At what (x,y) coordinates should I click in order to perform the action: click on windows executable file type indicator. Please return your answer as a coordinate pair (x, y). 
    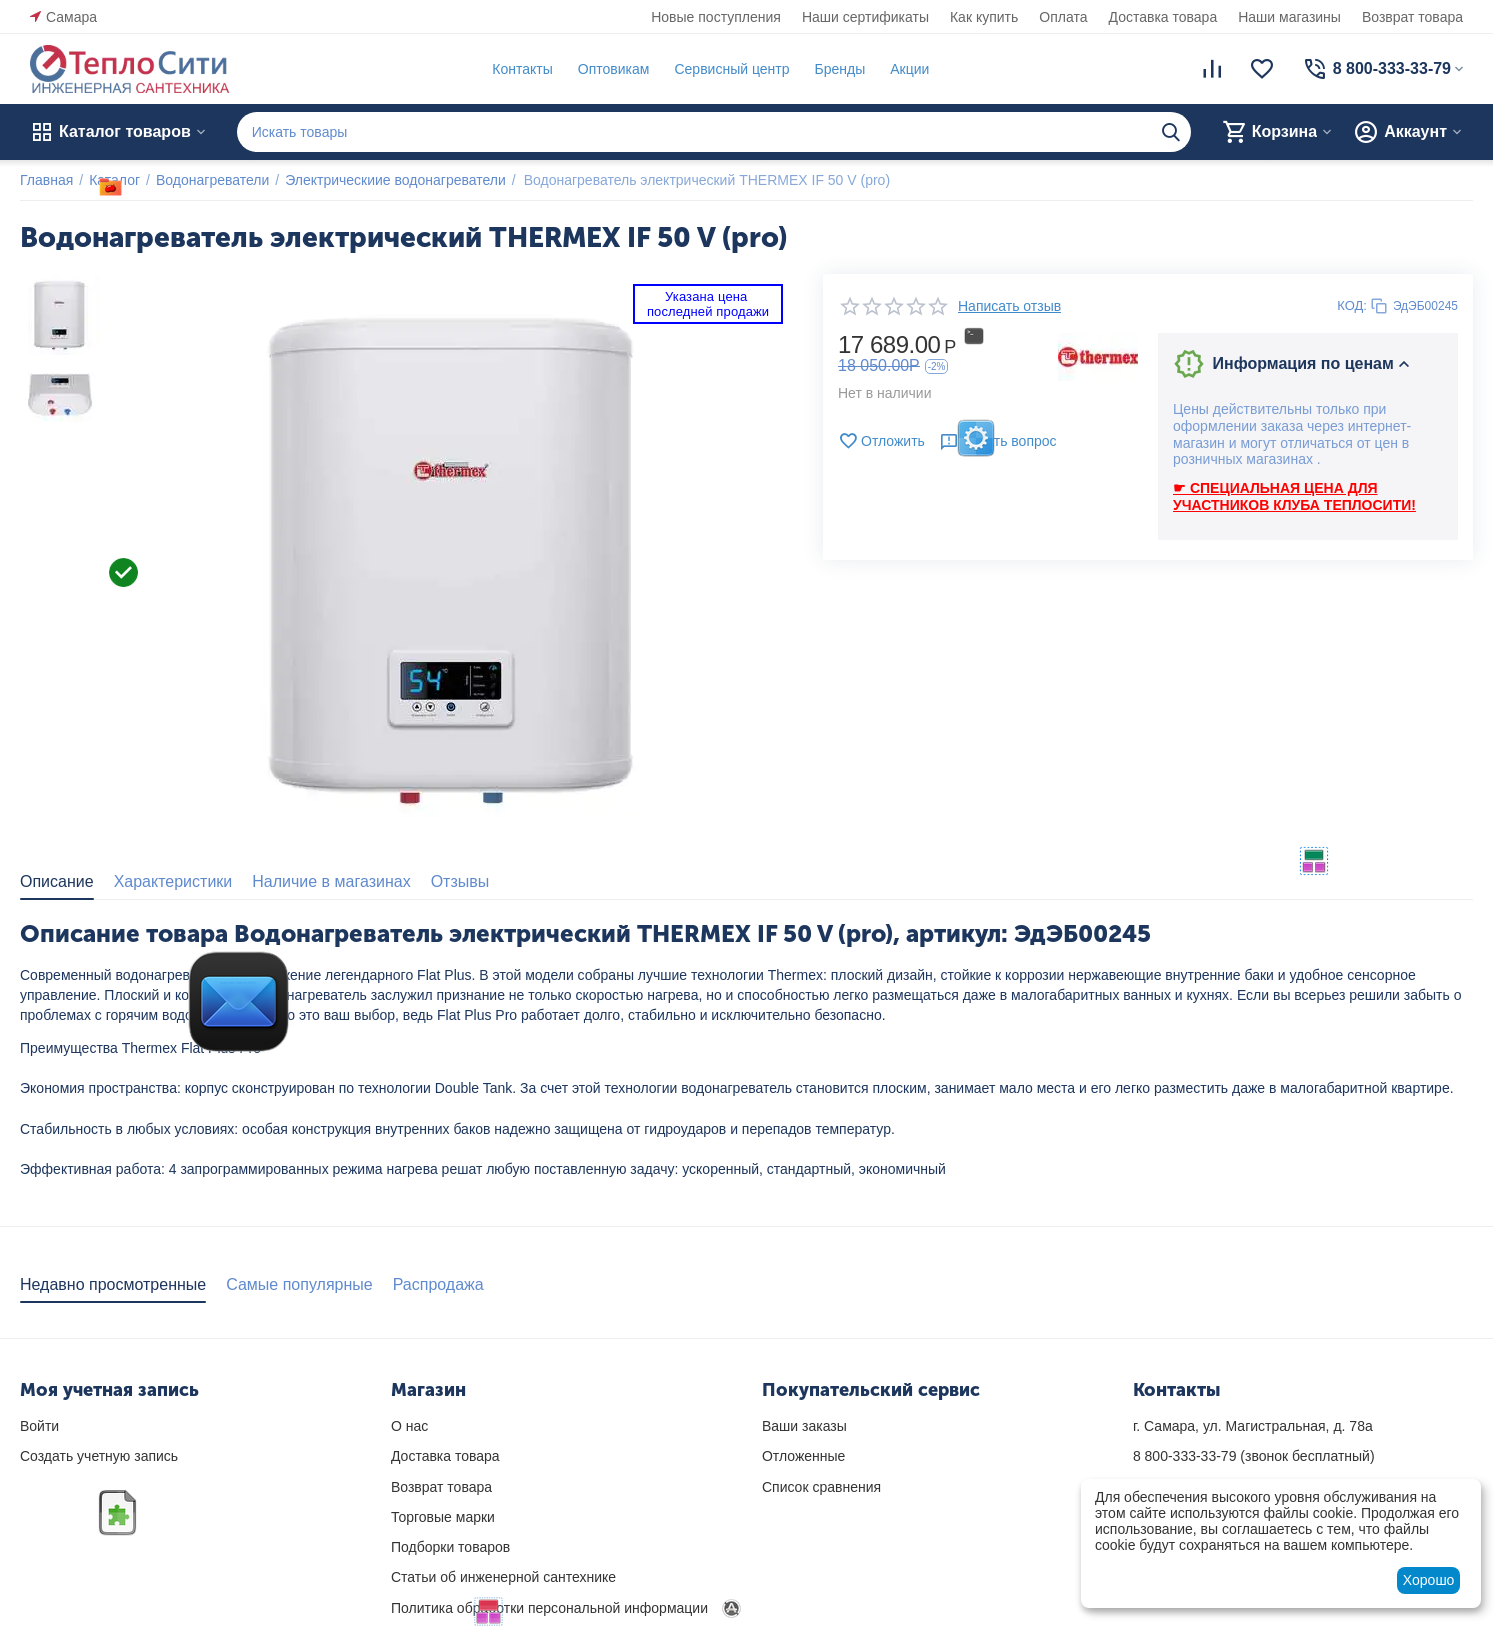
    Looking at the image, I should click on (976, 438).